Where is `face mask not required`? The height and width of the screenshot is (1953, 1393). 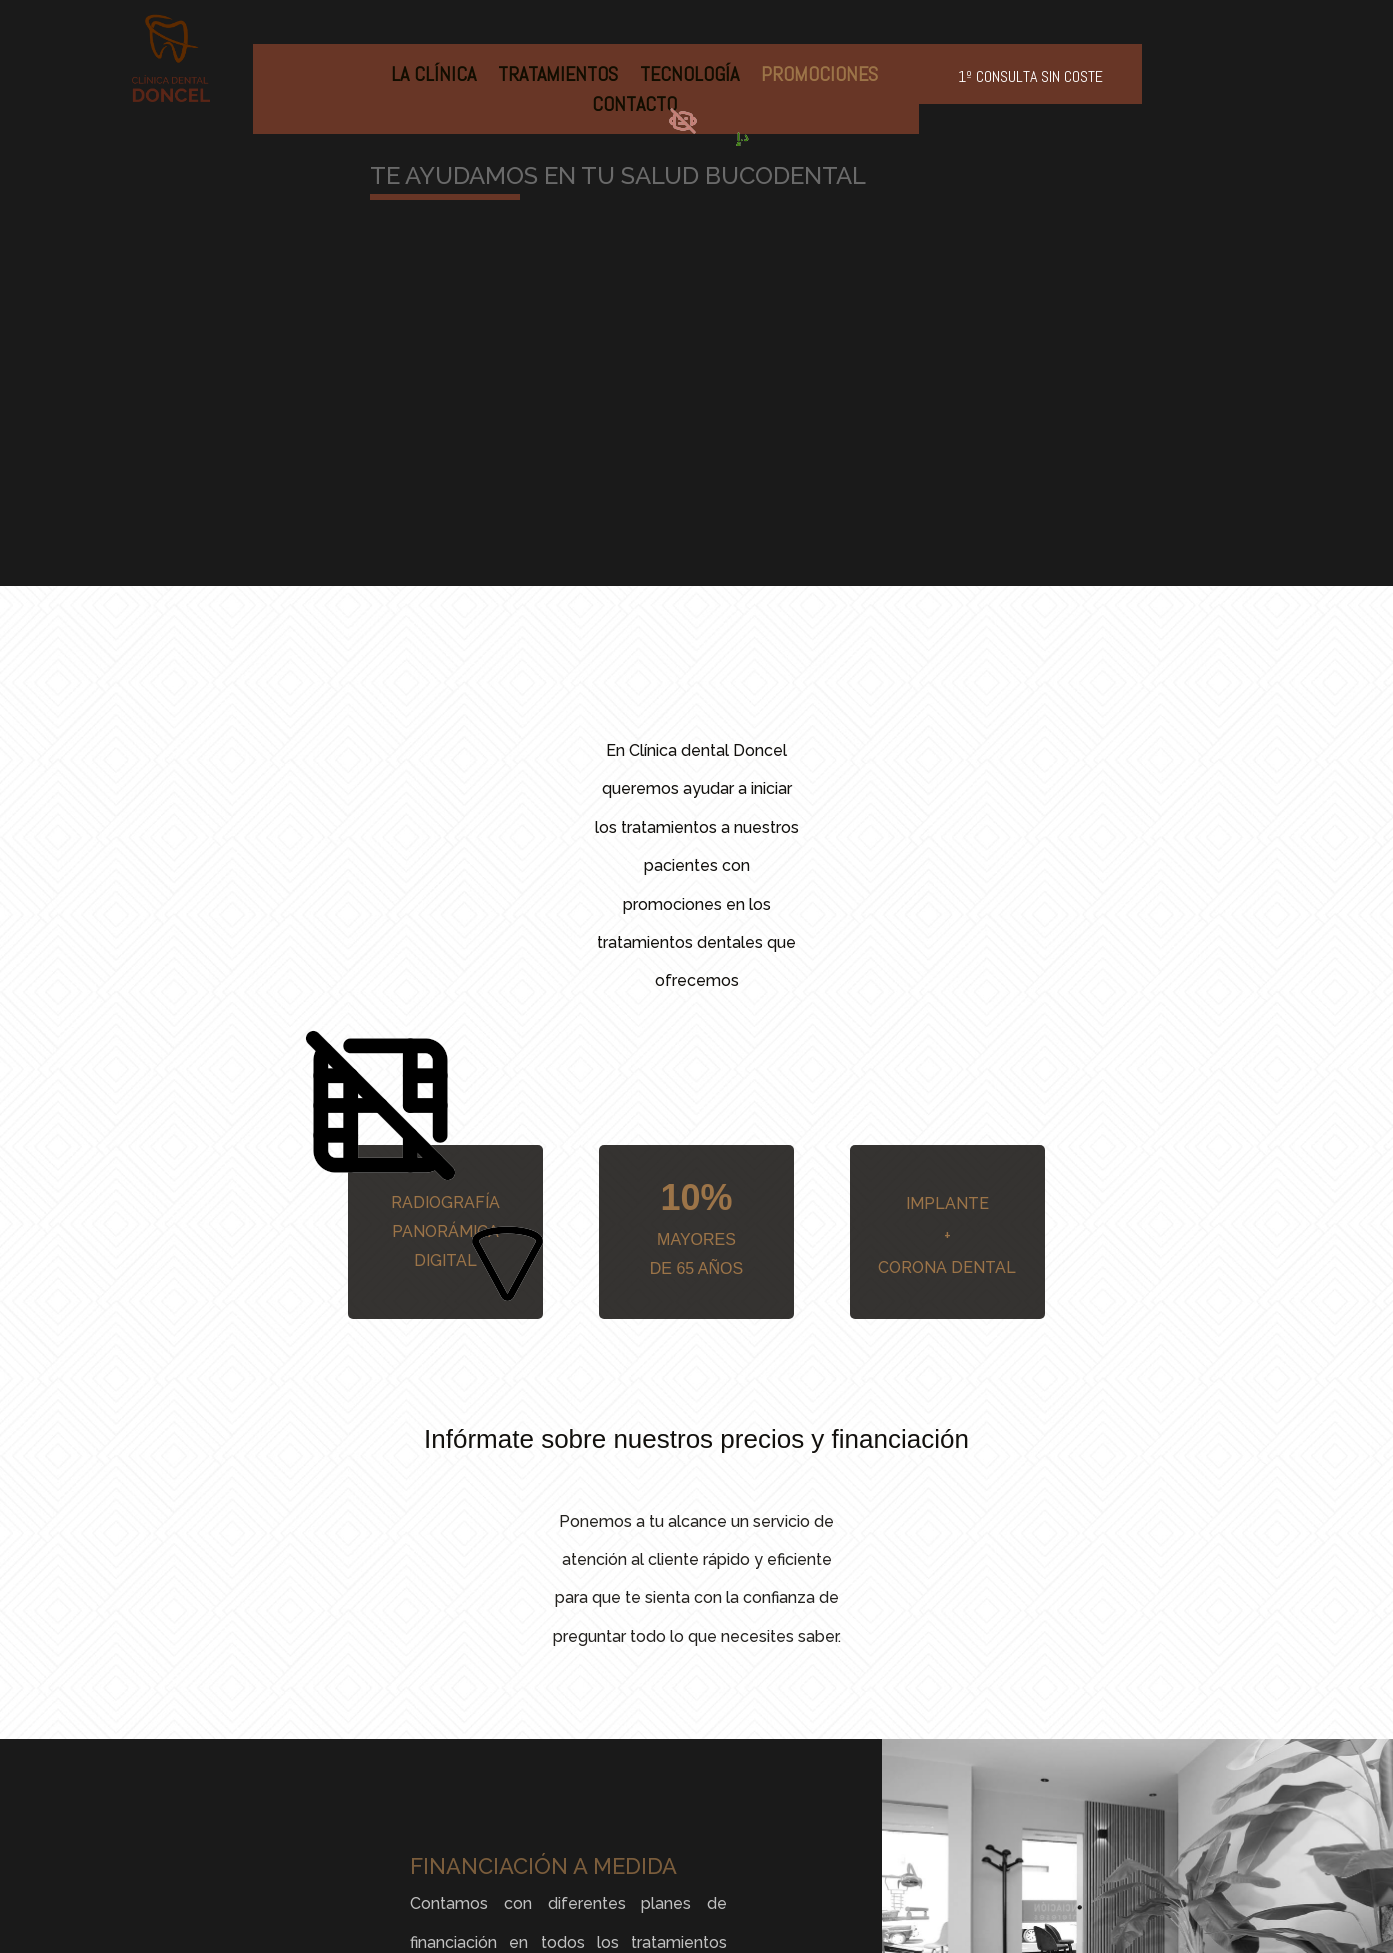 face mask not required is located at coordinates (683, 121).